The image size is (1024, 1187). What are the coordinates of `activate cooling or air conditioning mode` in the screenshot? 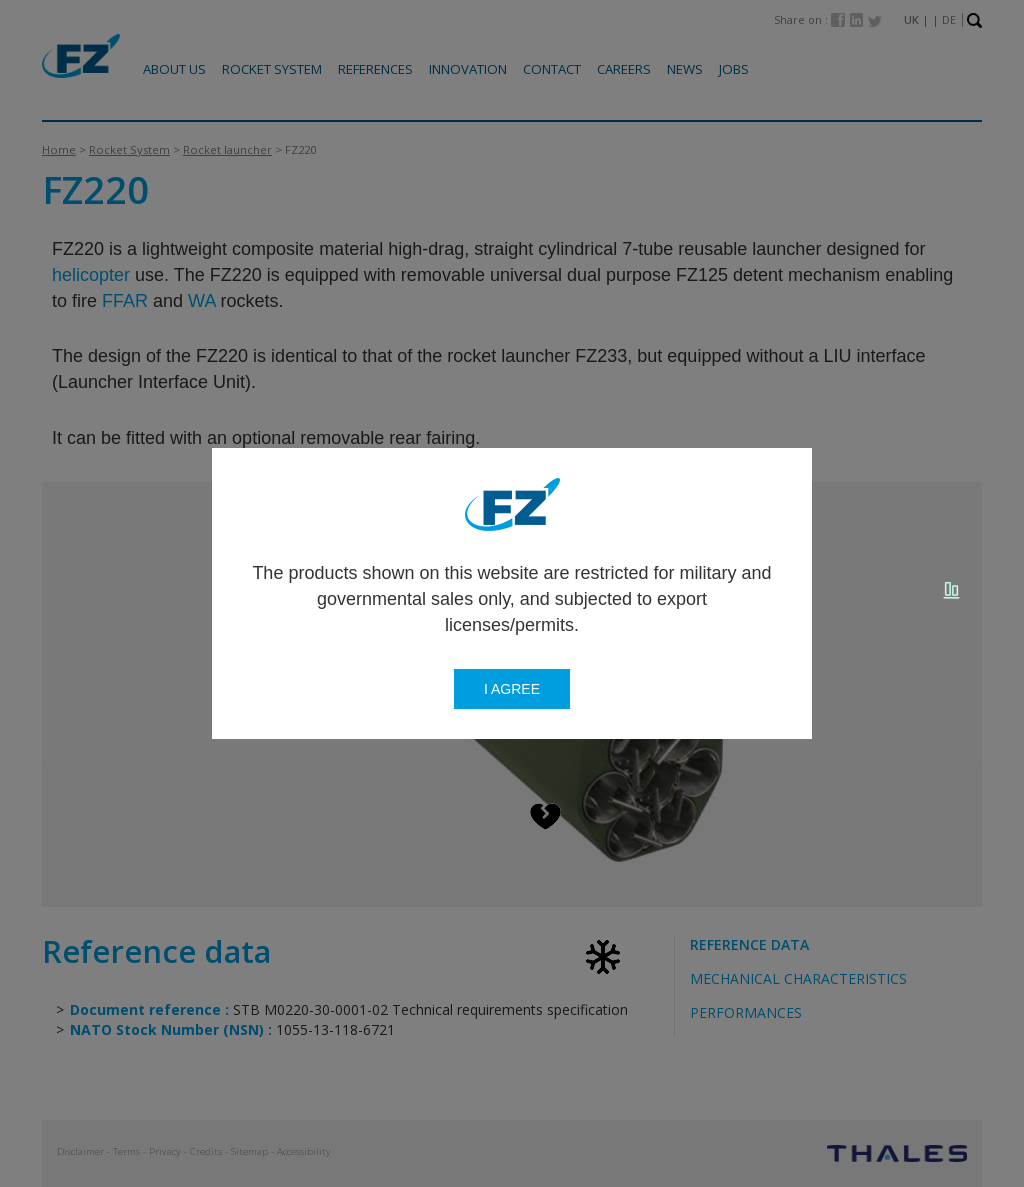 It's located at (603, 957).